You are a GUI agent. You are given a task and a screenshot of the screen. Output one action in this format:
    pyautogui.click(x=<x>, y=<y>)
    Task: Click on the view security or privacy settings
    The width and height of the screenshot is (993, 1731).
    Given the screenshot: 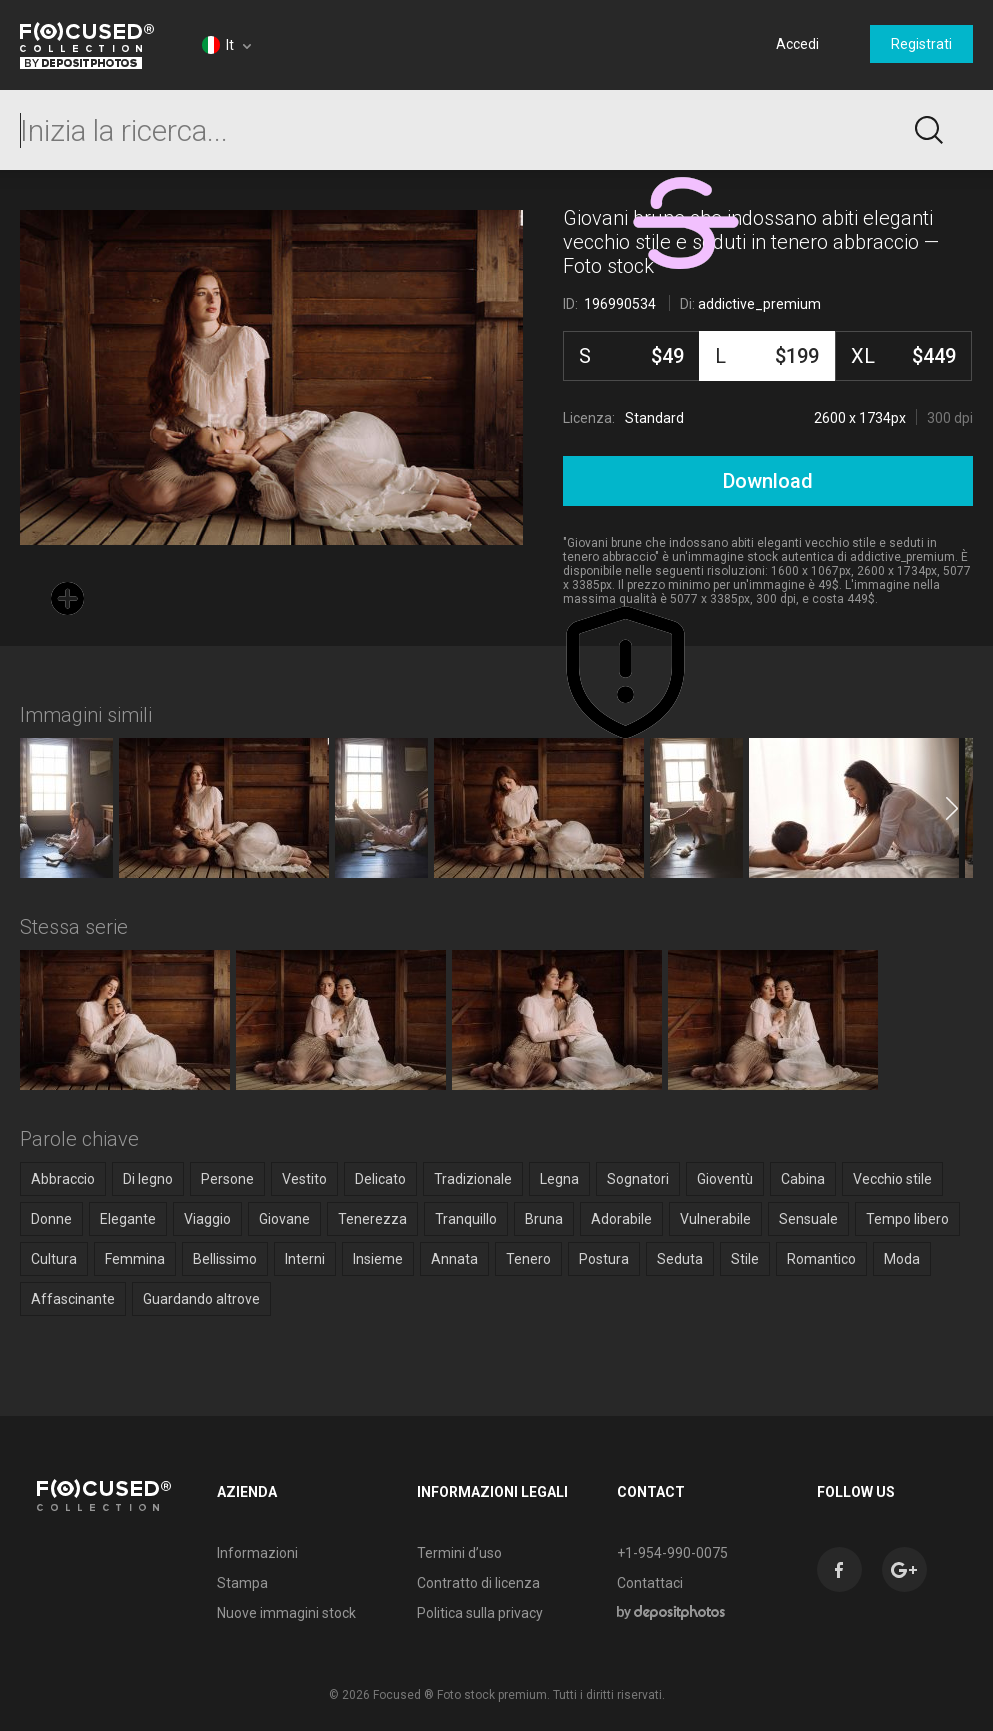 What is the action you would take?
    pyautogui.click(x=625, y=673)
    